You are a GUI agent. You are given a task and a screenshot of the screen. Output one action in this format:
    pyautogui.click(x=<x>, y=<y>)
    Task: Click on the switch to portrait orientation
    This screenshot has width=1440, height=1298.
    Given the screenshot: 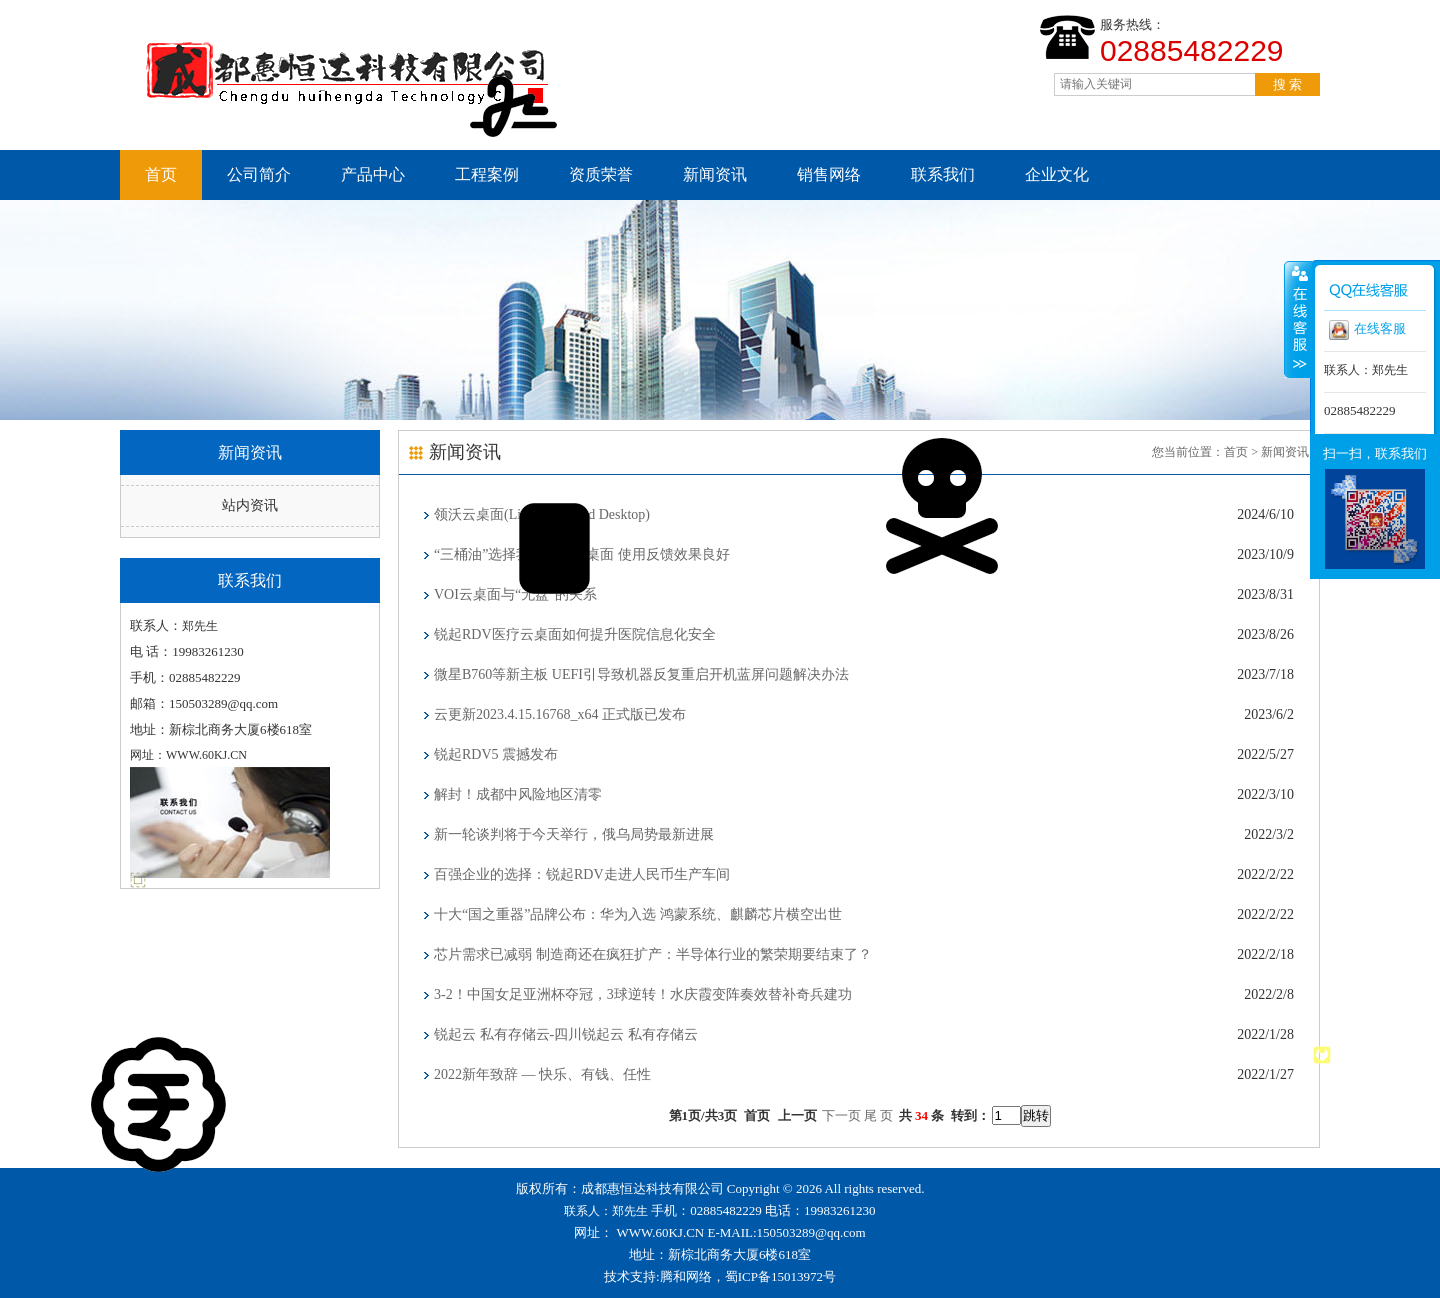 What is the action you would take?
    pyautogui.click(x=554, y=548)
    